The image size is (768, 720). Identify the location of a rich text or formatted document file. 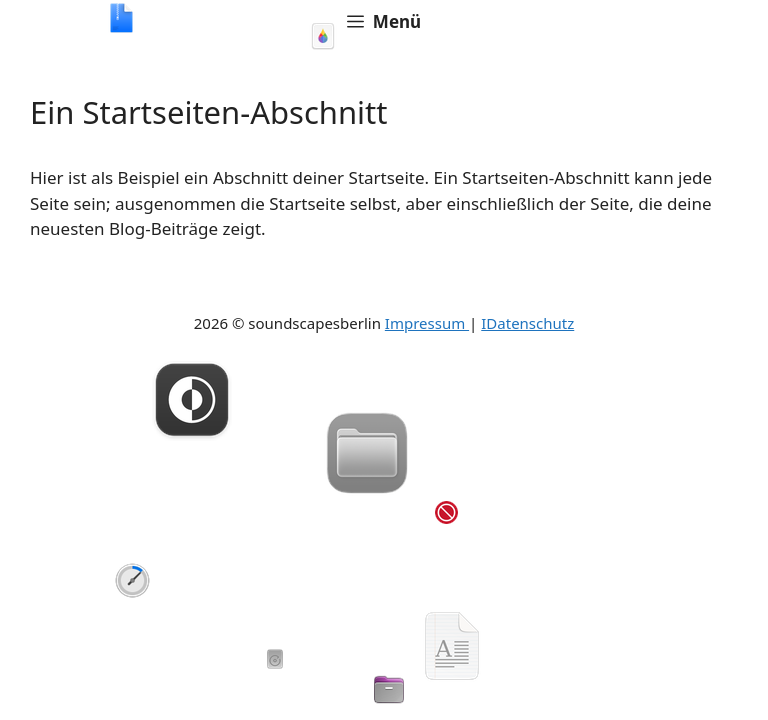
(452, 646).